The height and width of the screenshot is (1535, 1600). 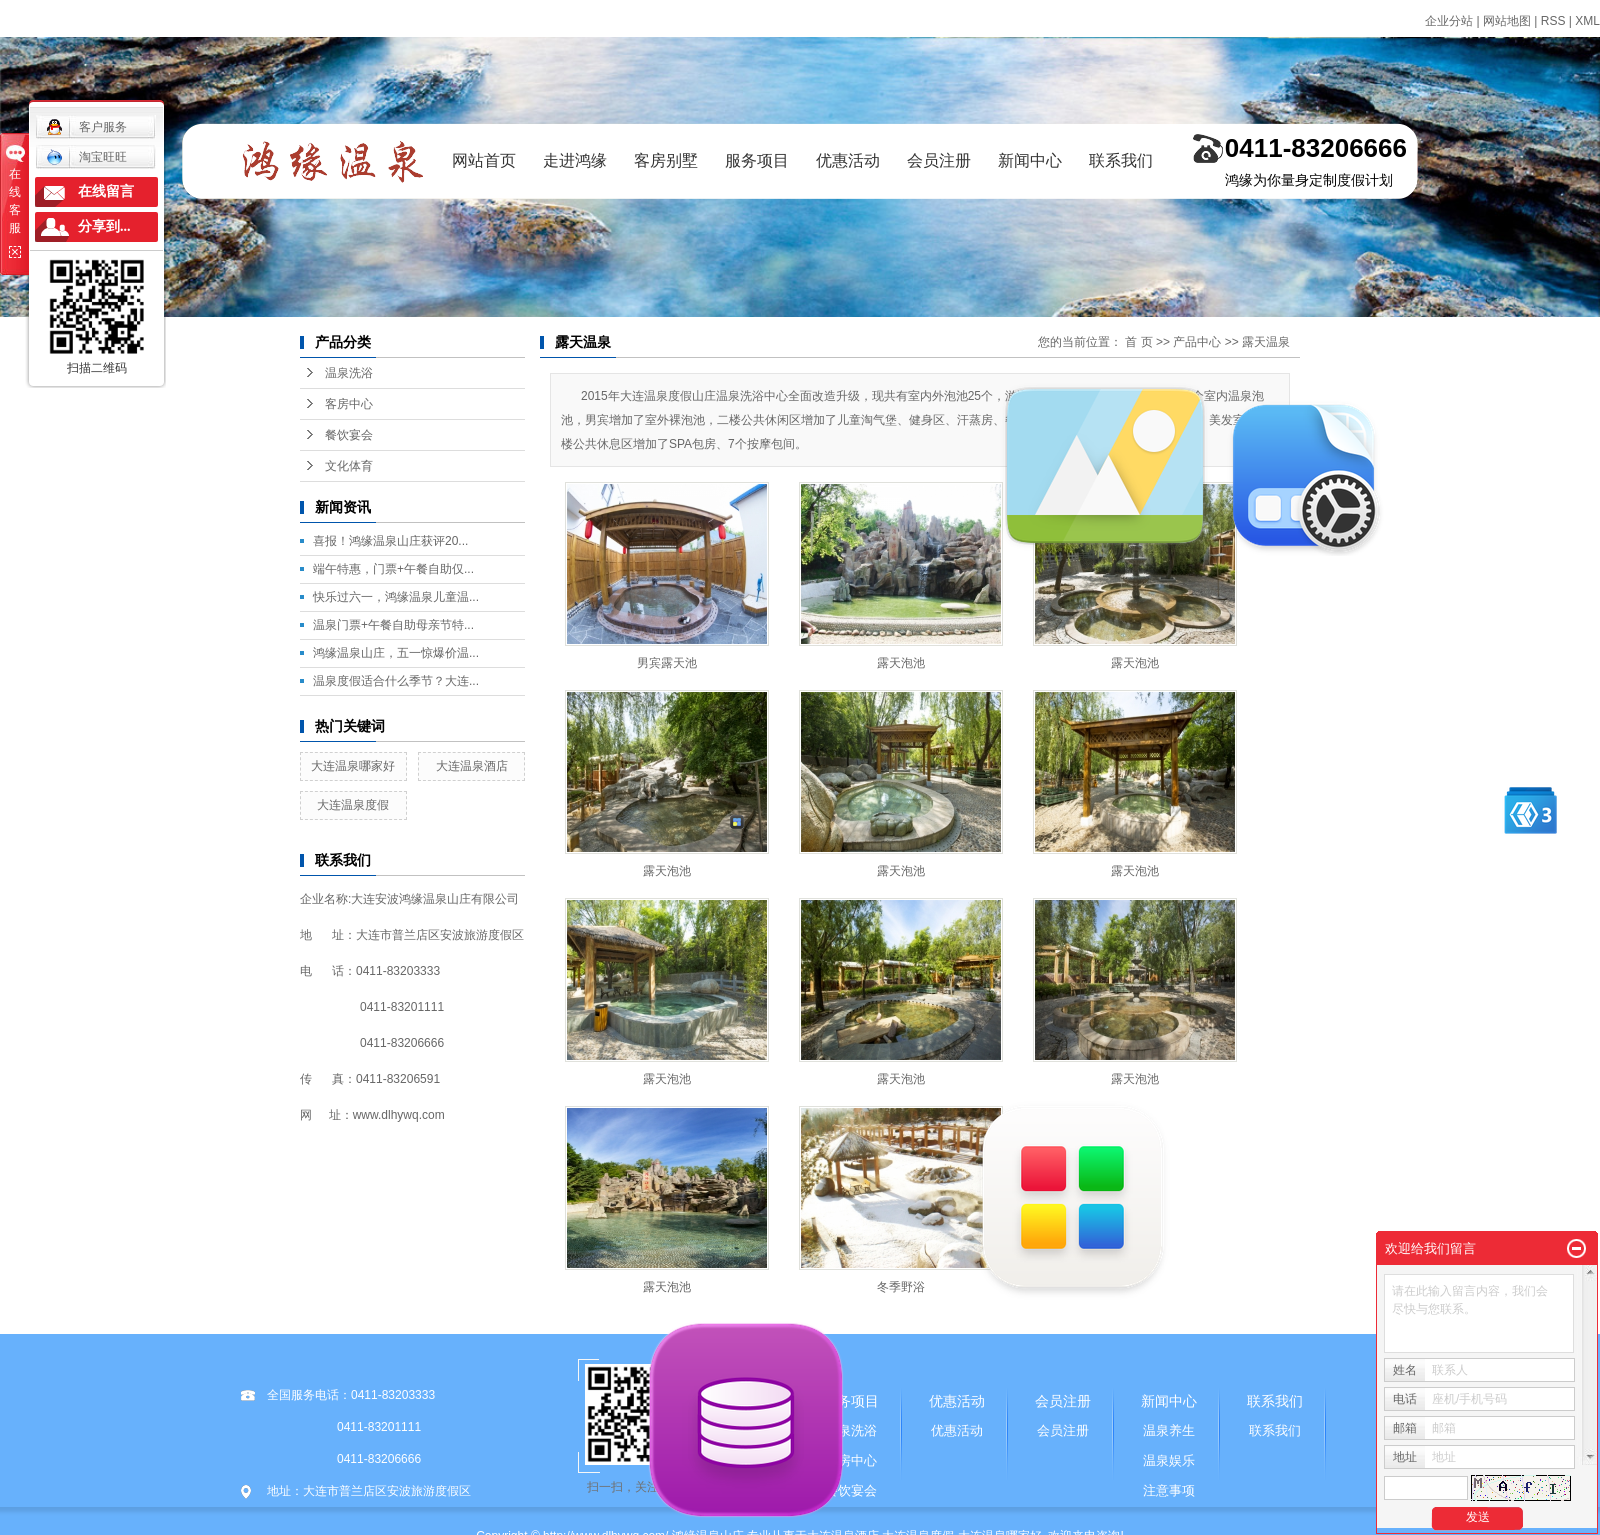 I want to click on launch swell foop puzzle game, so click(x=737, y=822).